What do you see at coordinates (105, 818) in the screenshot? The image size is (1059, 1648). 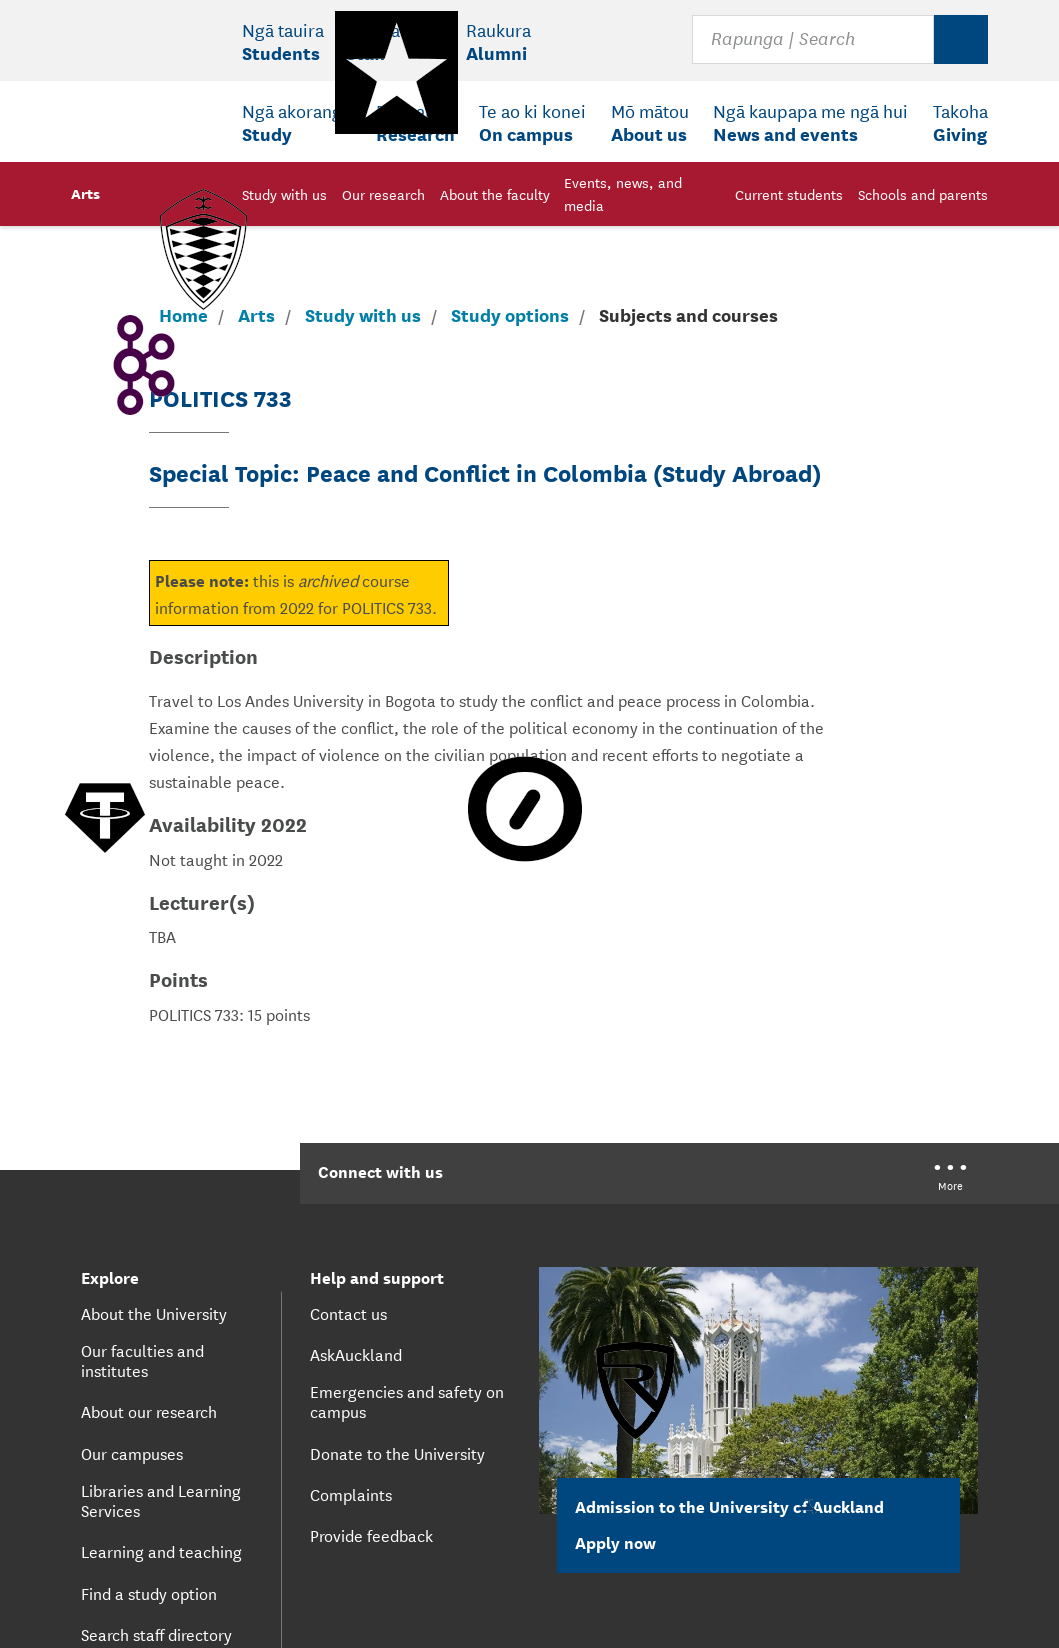 I see `tether (USDT) cryptocurrency logo` at bounding box center [105, 818].